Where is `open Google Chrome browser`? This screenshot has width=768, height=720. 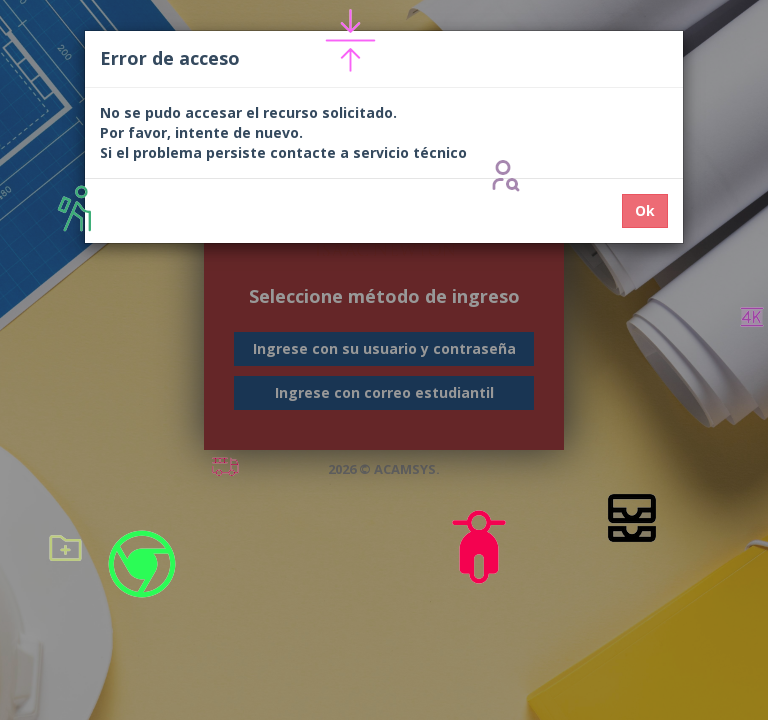
open Google Chrome browser is located at coordinates (142, 564).